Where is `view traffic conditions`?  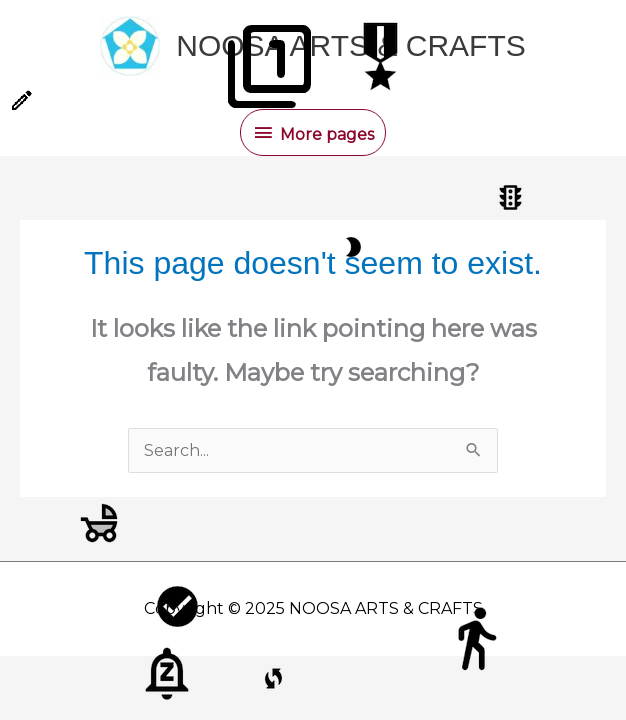 view traffic conditions is located at coordinates (510, 197).